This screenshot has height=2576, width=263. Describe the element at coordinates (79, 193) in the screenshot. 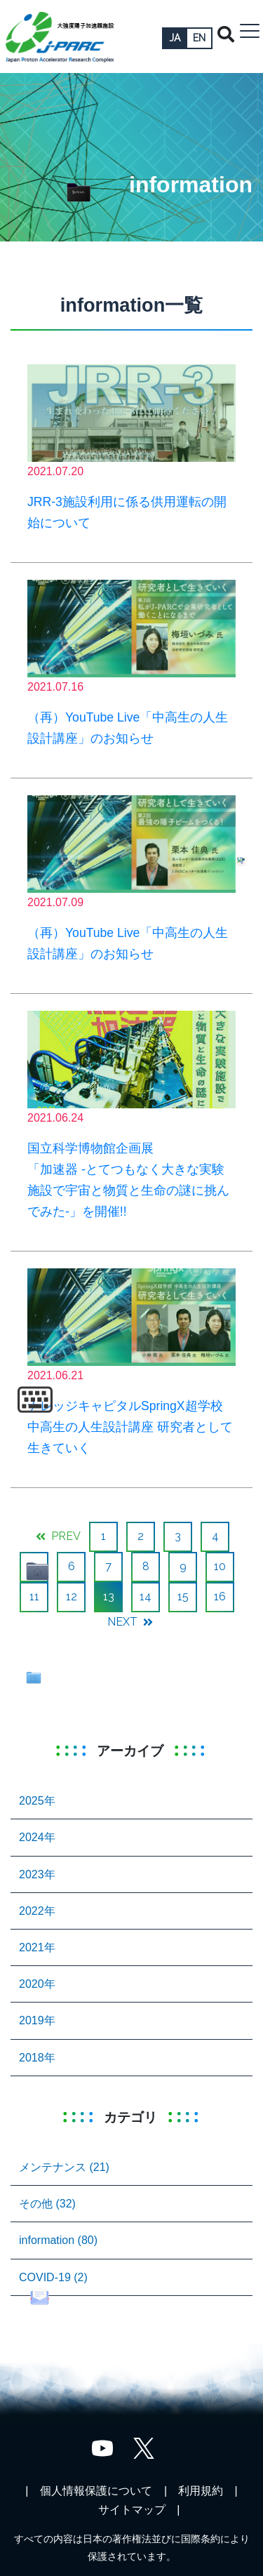

I see `folder containing death note anime/manga related files` at that location.